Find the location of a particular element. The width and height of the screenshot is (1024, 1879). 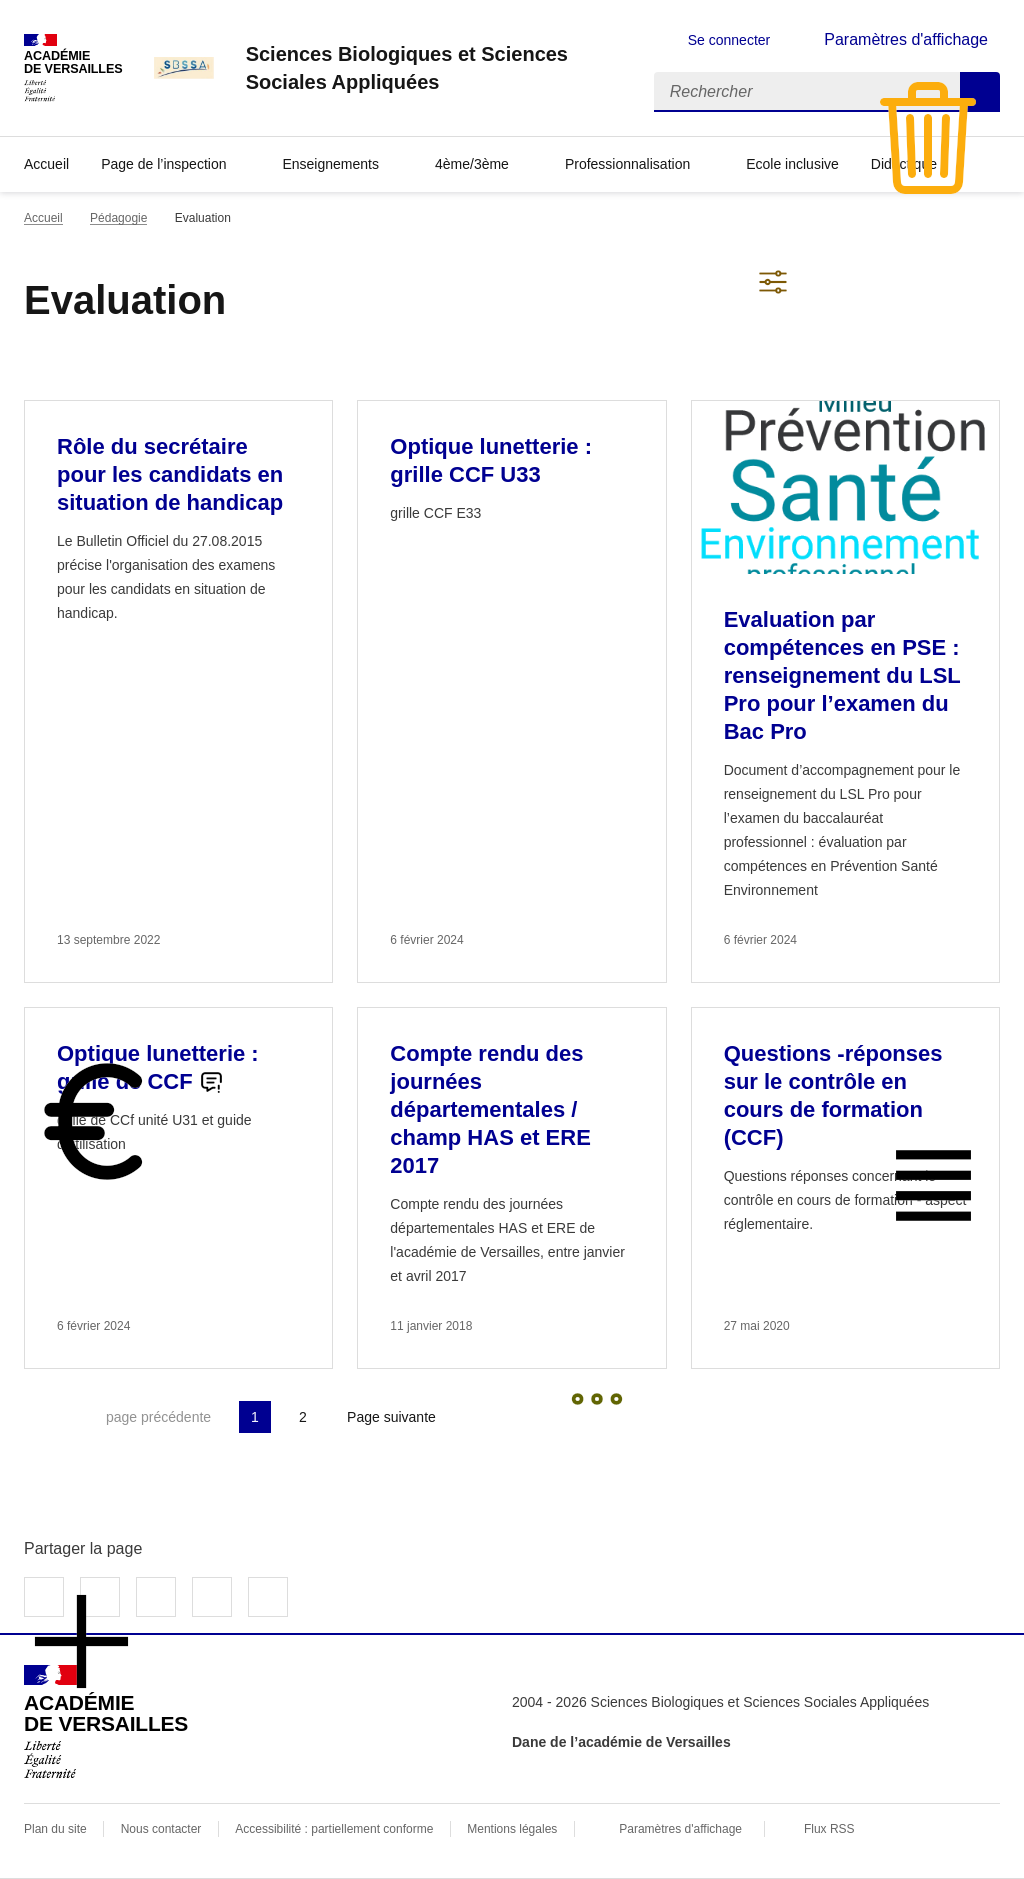

access settings or preferences is located at coordinates (773, 282).